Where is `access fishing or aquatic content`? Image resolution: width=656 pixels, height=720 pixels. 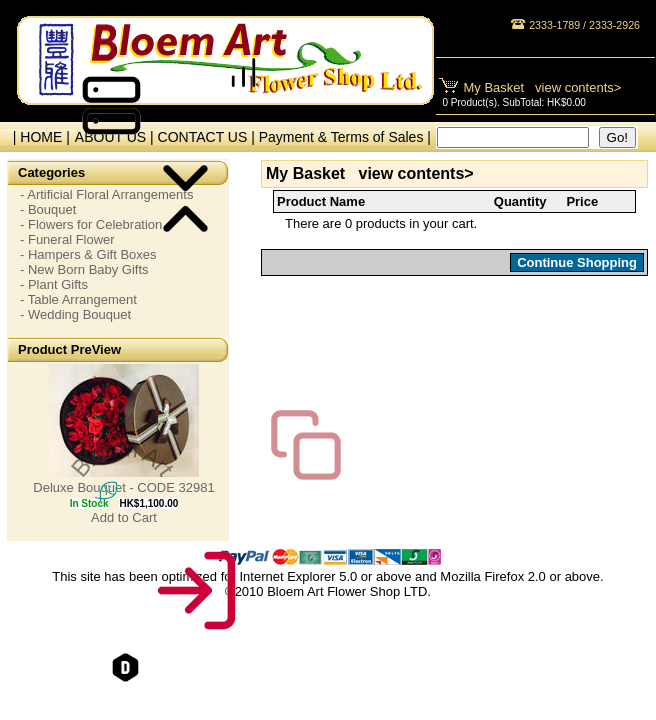 access fishing or aquatic content is located at coordinates (107, 492).